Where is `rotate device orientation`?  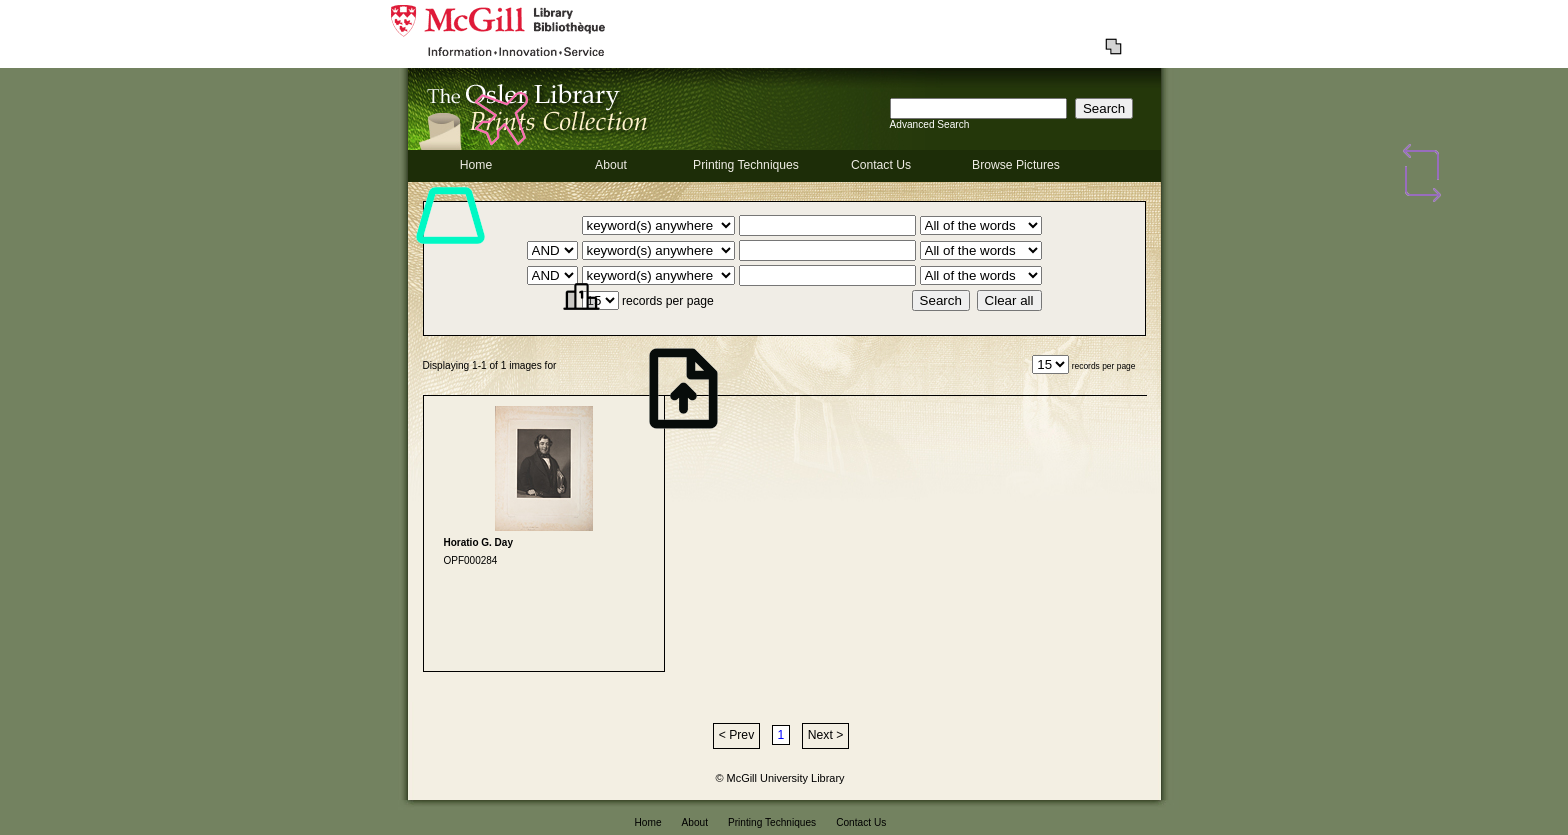
rotate device orientation is located at coordinates (1422, 173).